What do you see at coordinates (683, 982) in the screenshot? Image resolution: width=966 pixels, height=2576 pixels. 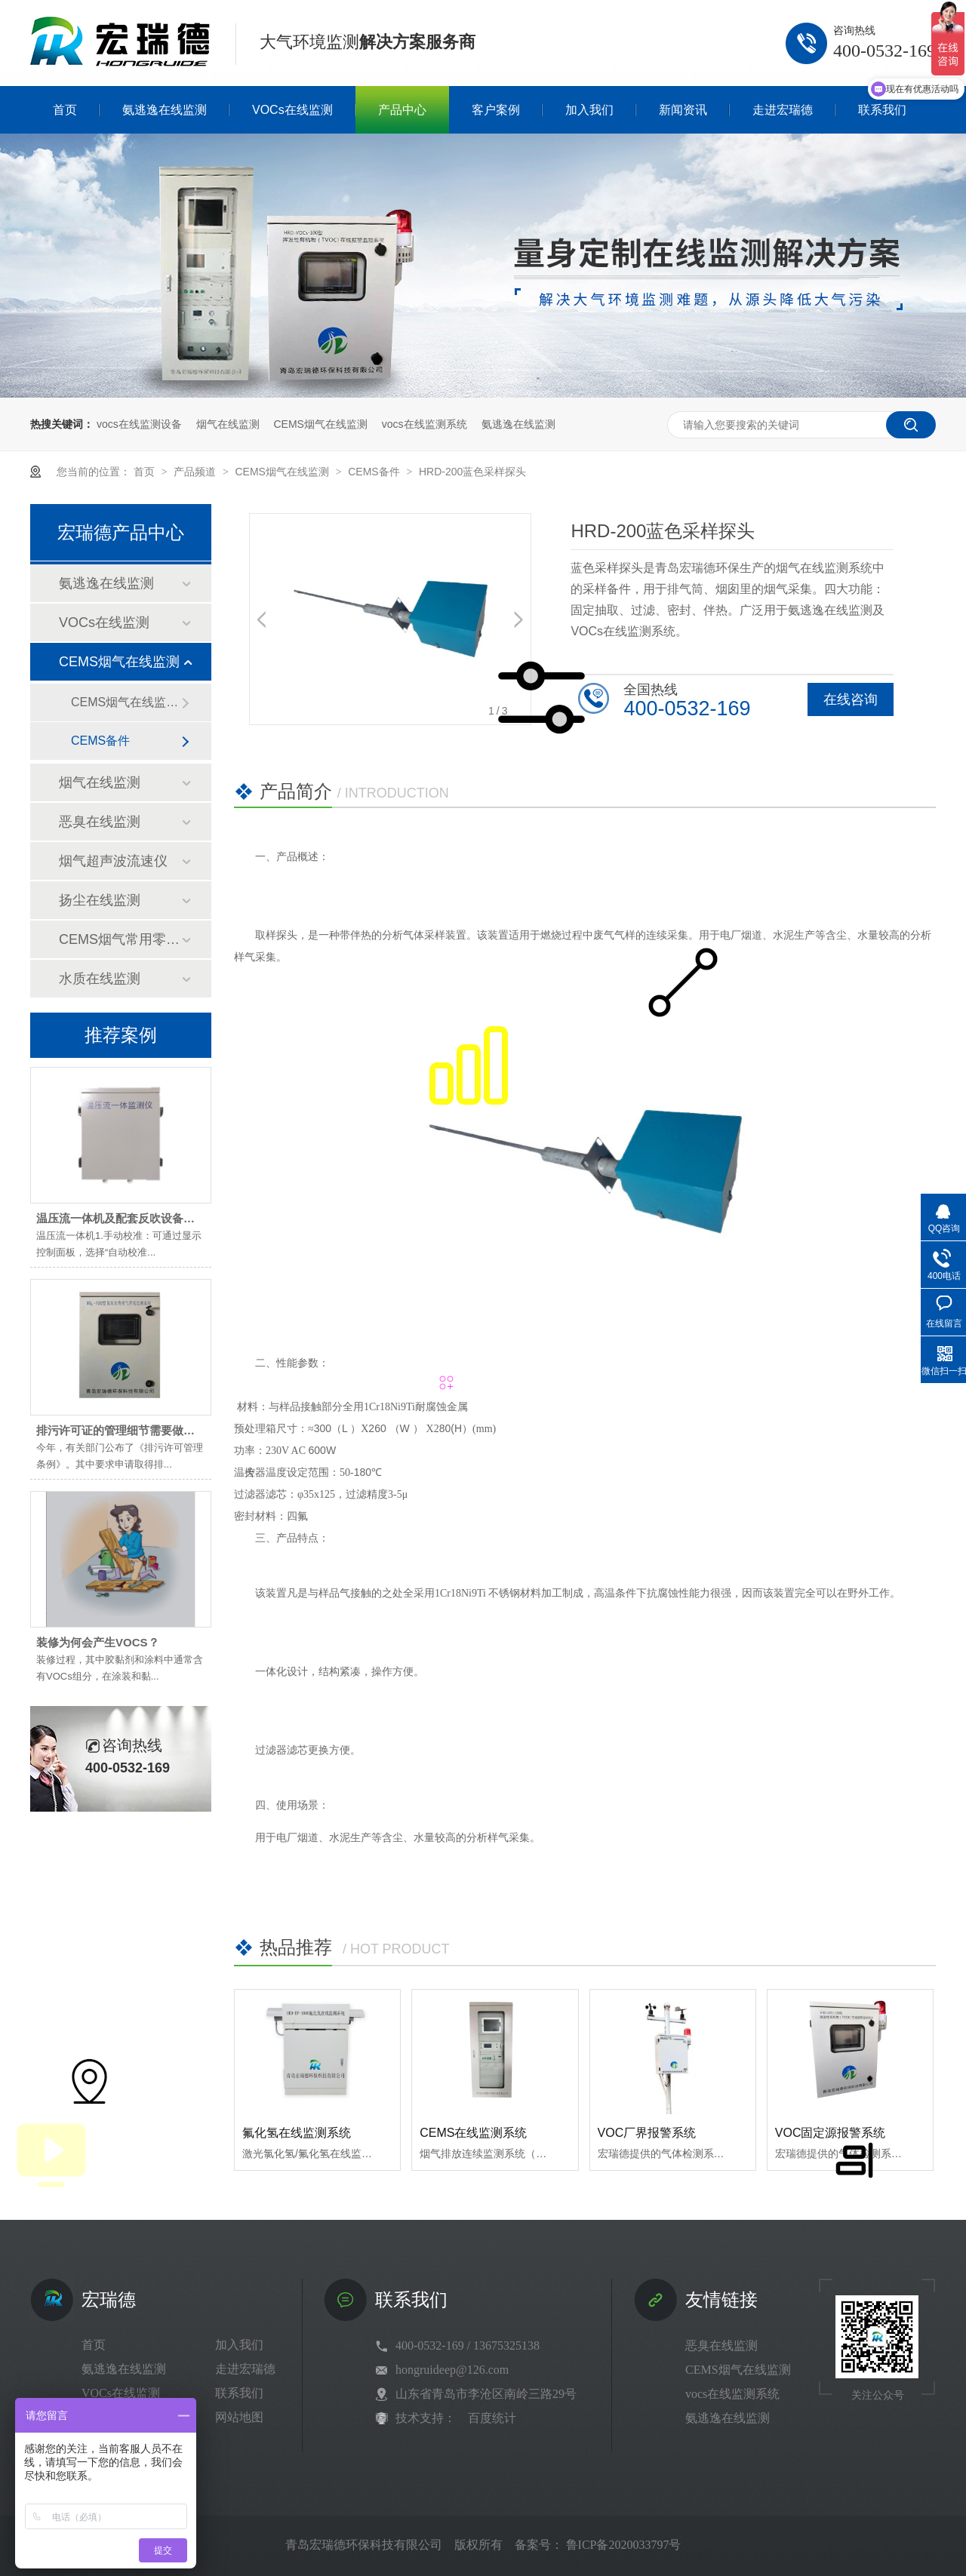 I see `draw a line between two points` at bounding box center [683, 982].